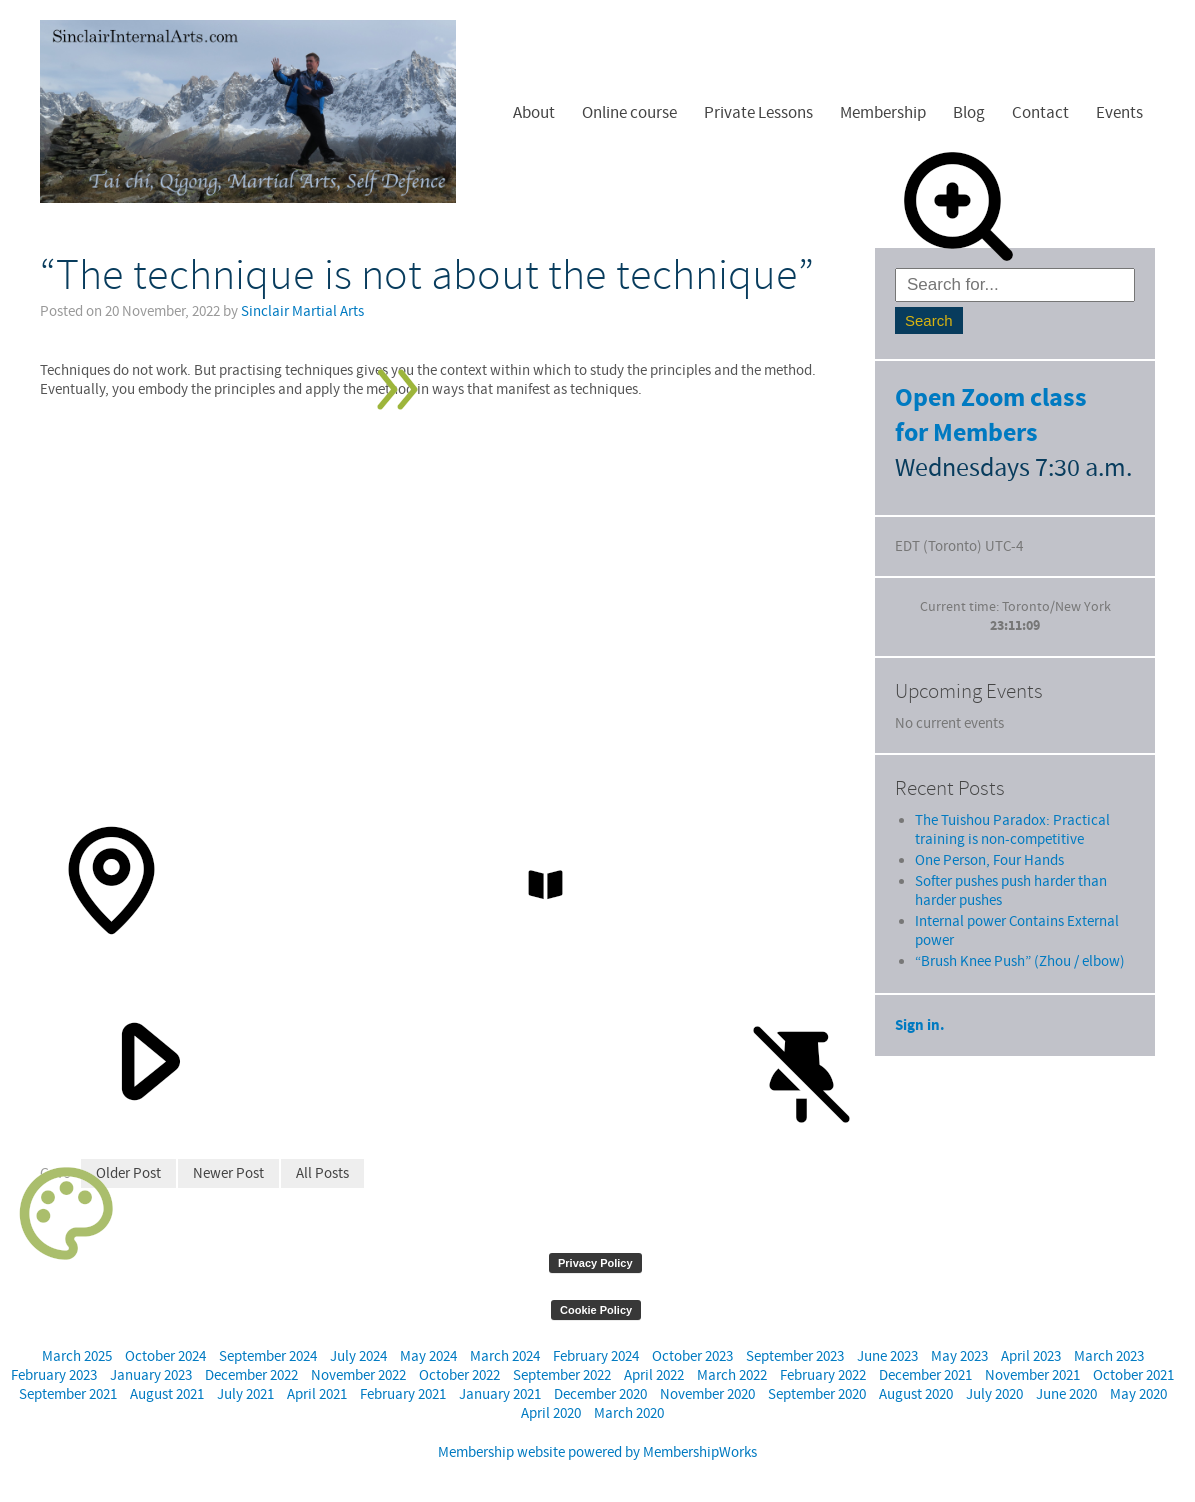 This screenshot has width=1195, height=1502. I want to click on view or access a saved location, so click(111, 880).